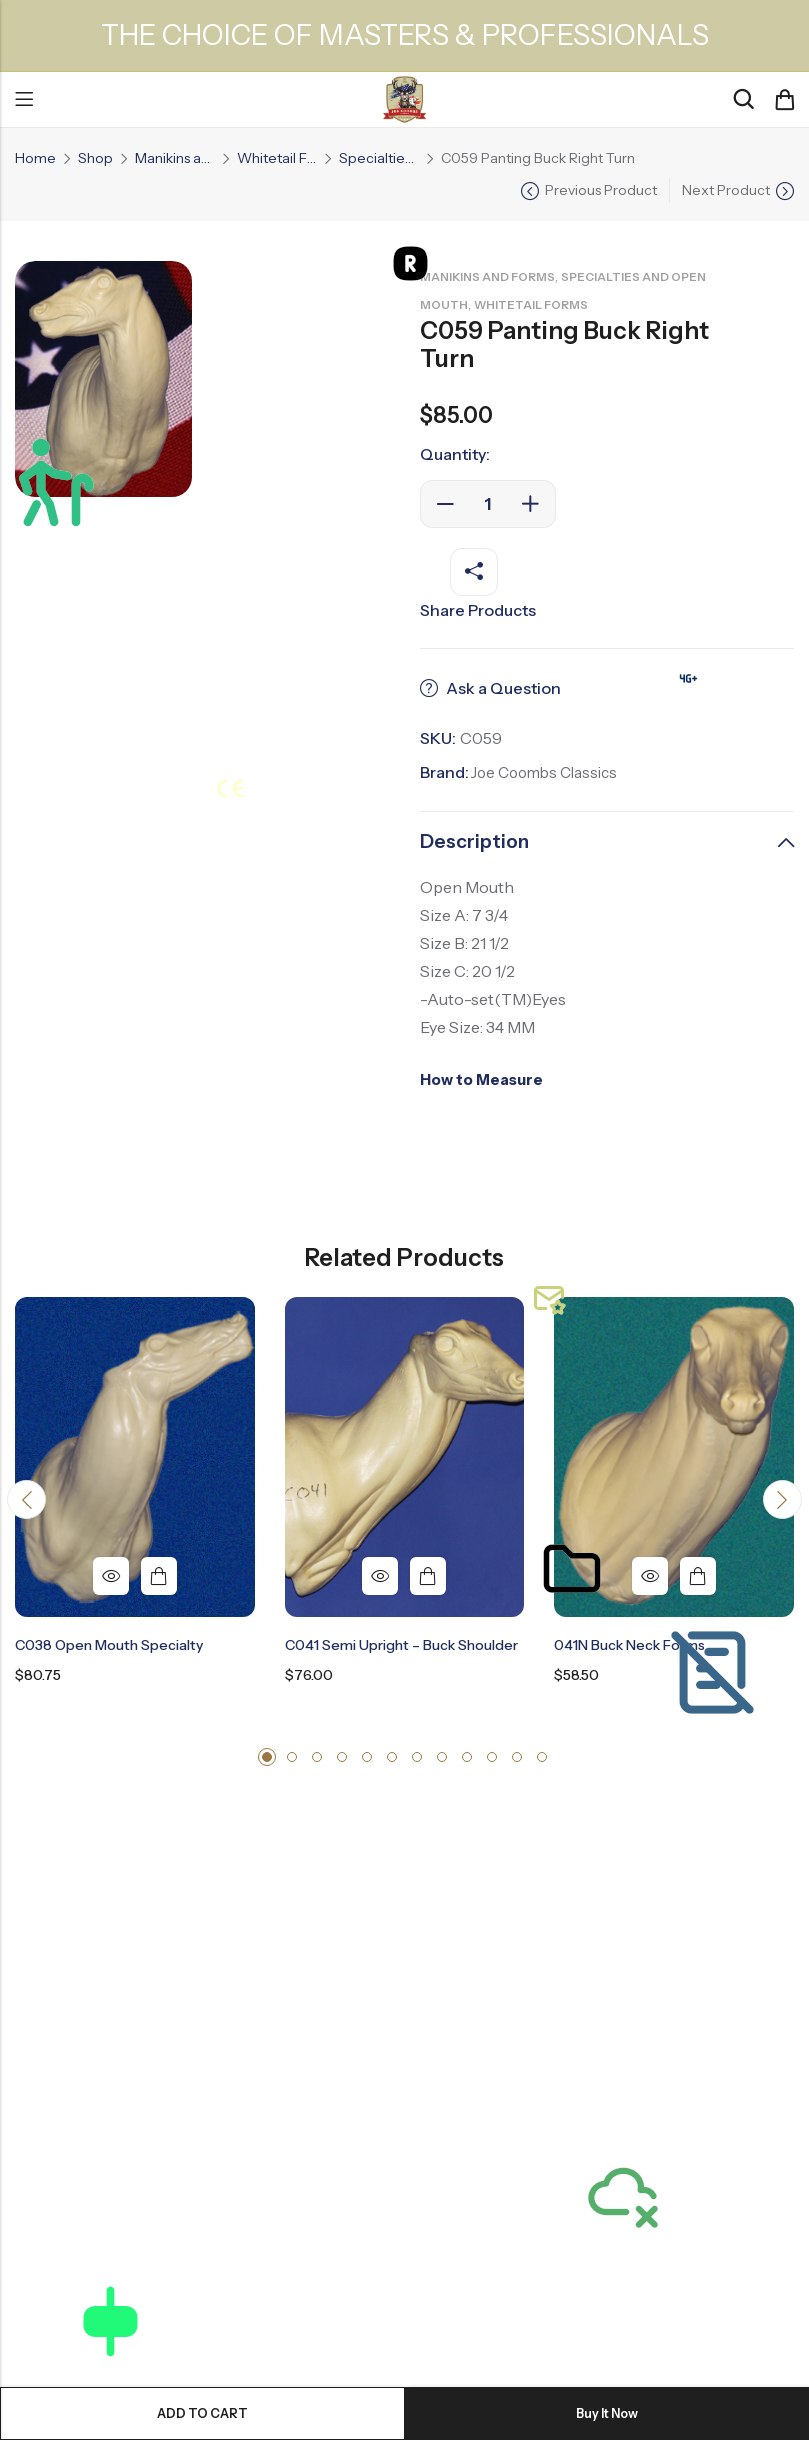 The height and width of the screenshot is (2440, 809). What do you see at coordinates (58, 482) in the screenshot?
I see `indicates senior or elderly user category` at bounding box center [58, 482].